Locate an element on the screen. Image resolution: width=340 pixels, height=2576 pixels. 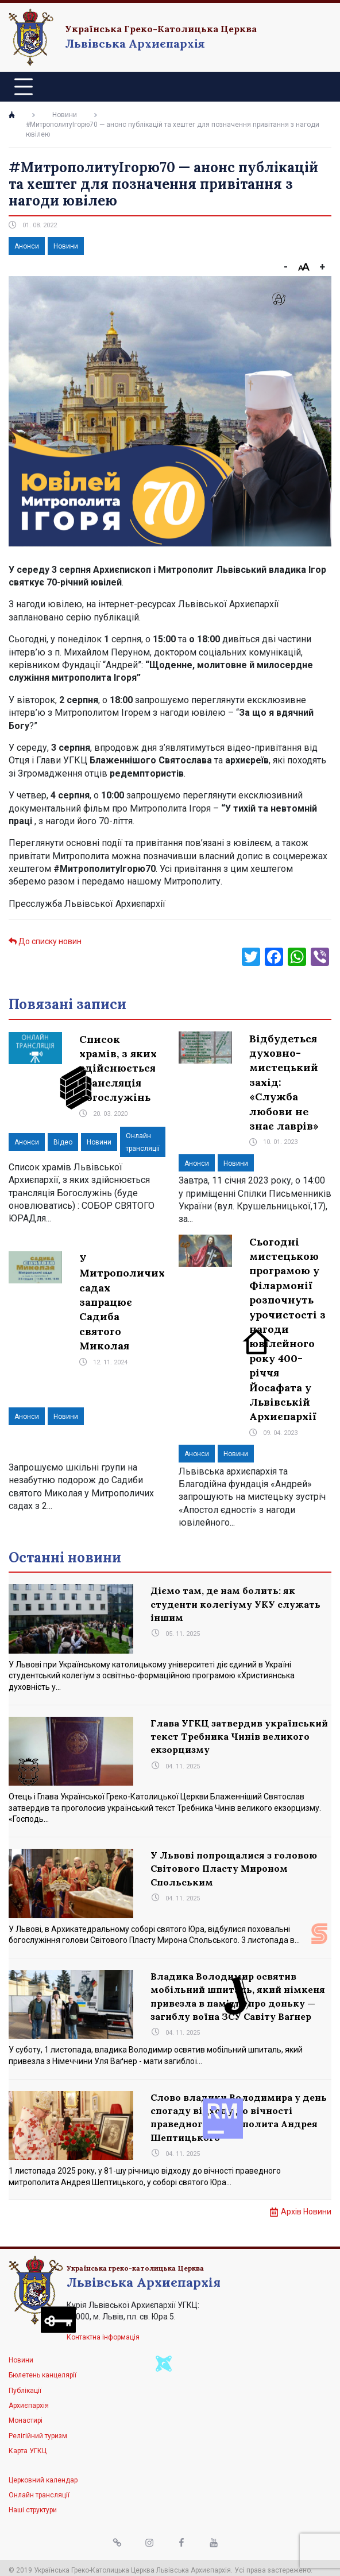
dbt (data build tool) logo is located at coordinates (164, 2364).